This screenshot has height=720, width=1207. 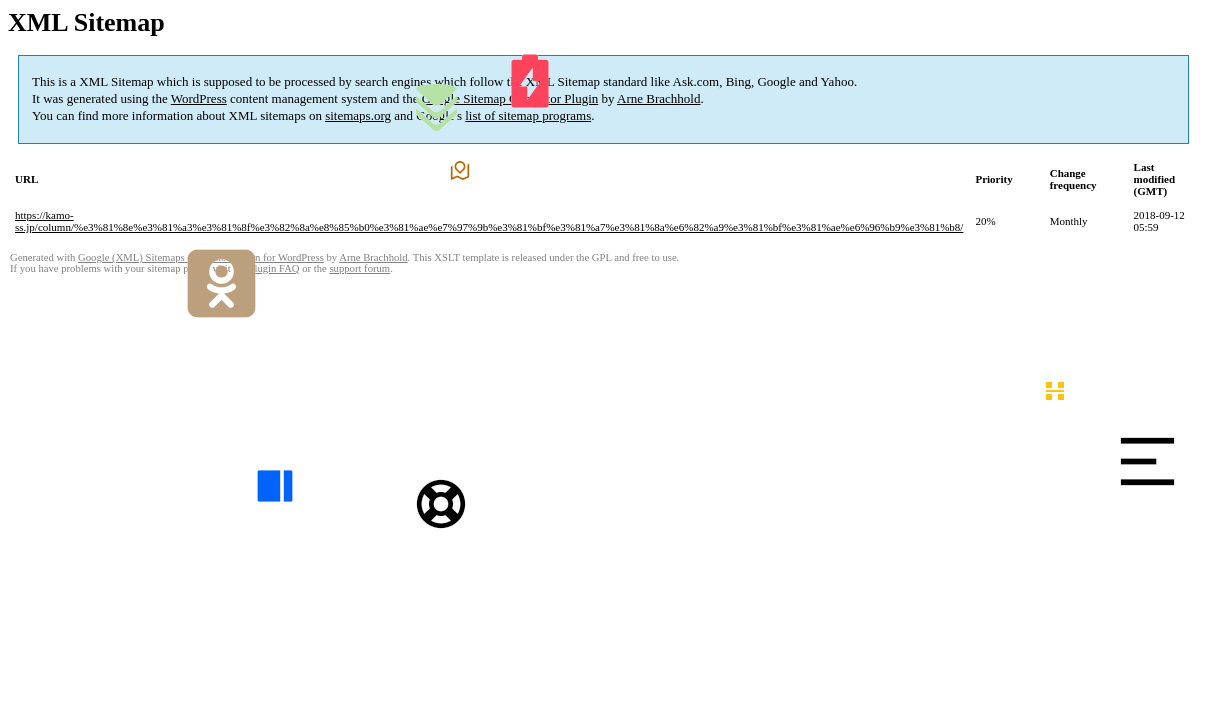 What do you see at coordinates (441, 504) in the screenshot?
I see `access help or support center` at bounding box center [441, 504].